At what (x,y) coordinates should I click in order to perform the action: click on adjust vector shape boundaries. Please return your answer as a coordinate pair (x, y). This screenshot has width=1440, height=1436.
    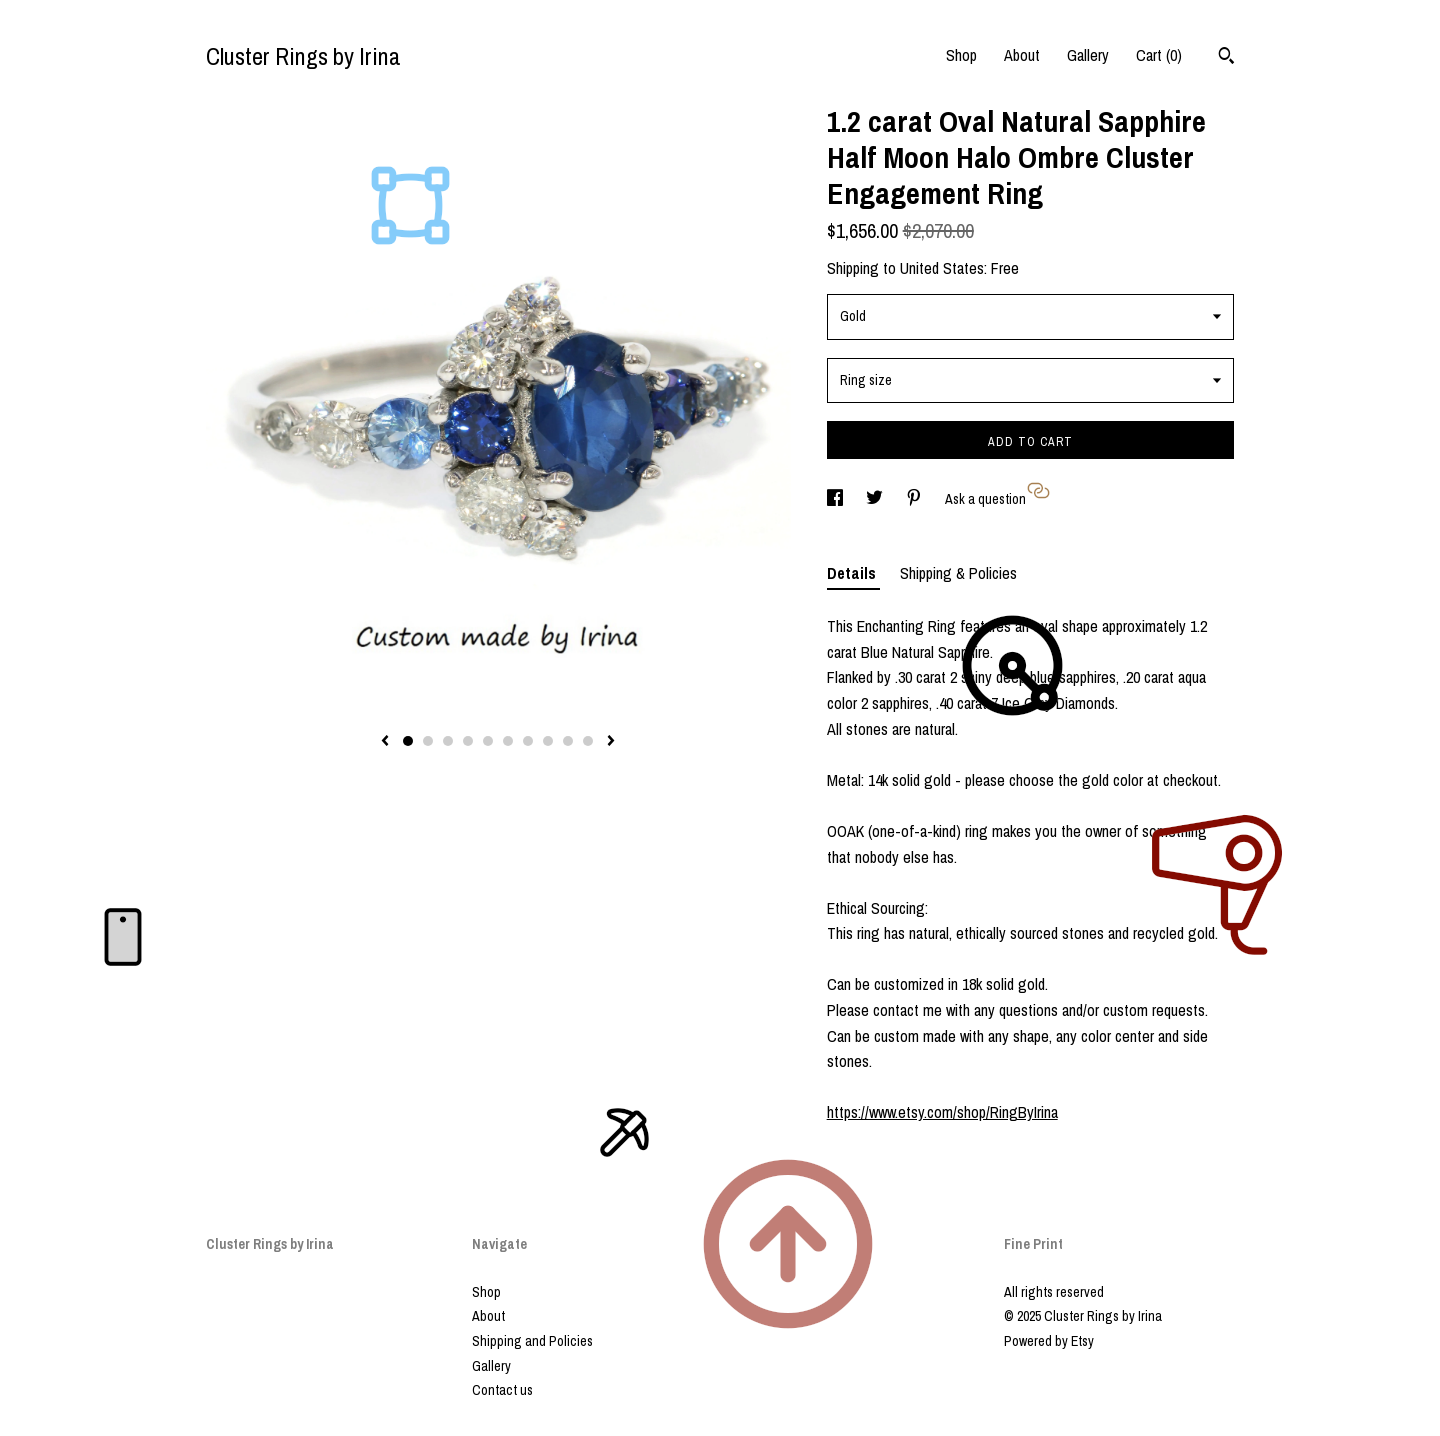
    Looking at the image, I should click on (410, 205).